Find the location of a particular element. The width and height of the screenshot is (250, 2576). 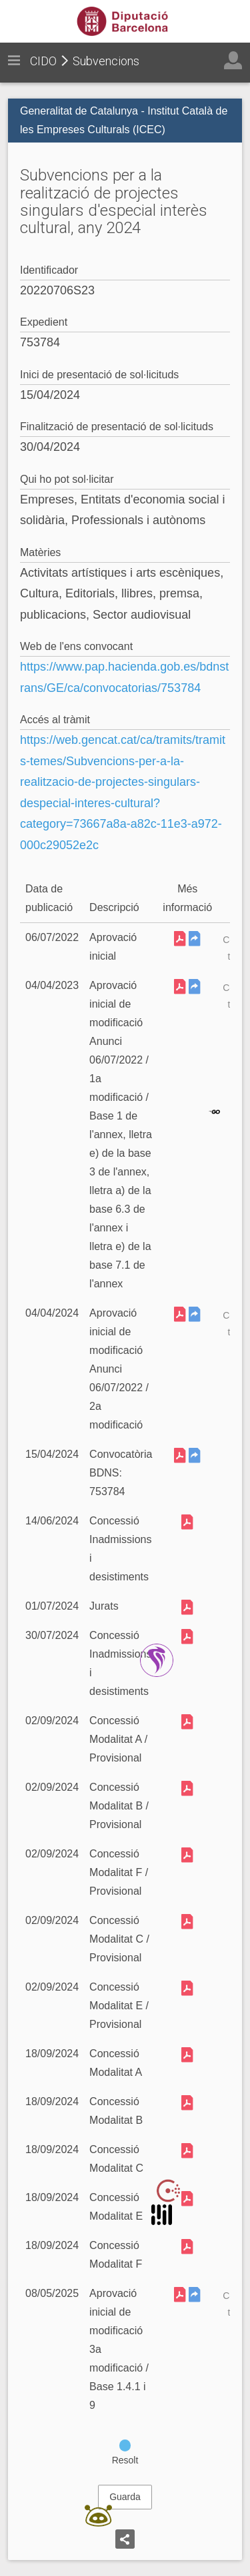

alby browser extension logo is located at coordinates (98, 2515).